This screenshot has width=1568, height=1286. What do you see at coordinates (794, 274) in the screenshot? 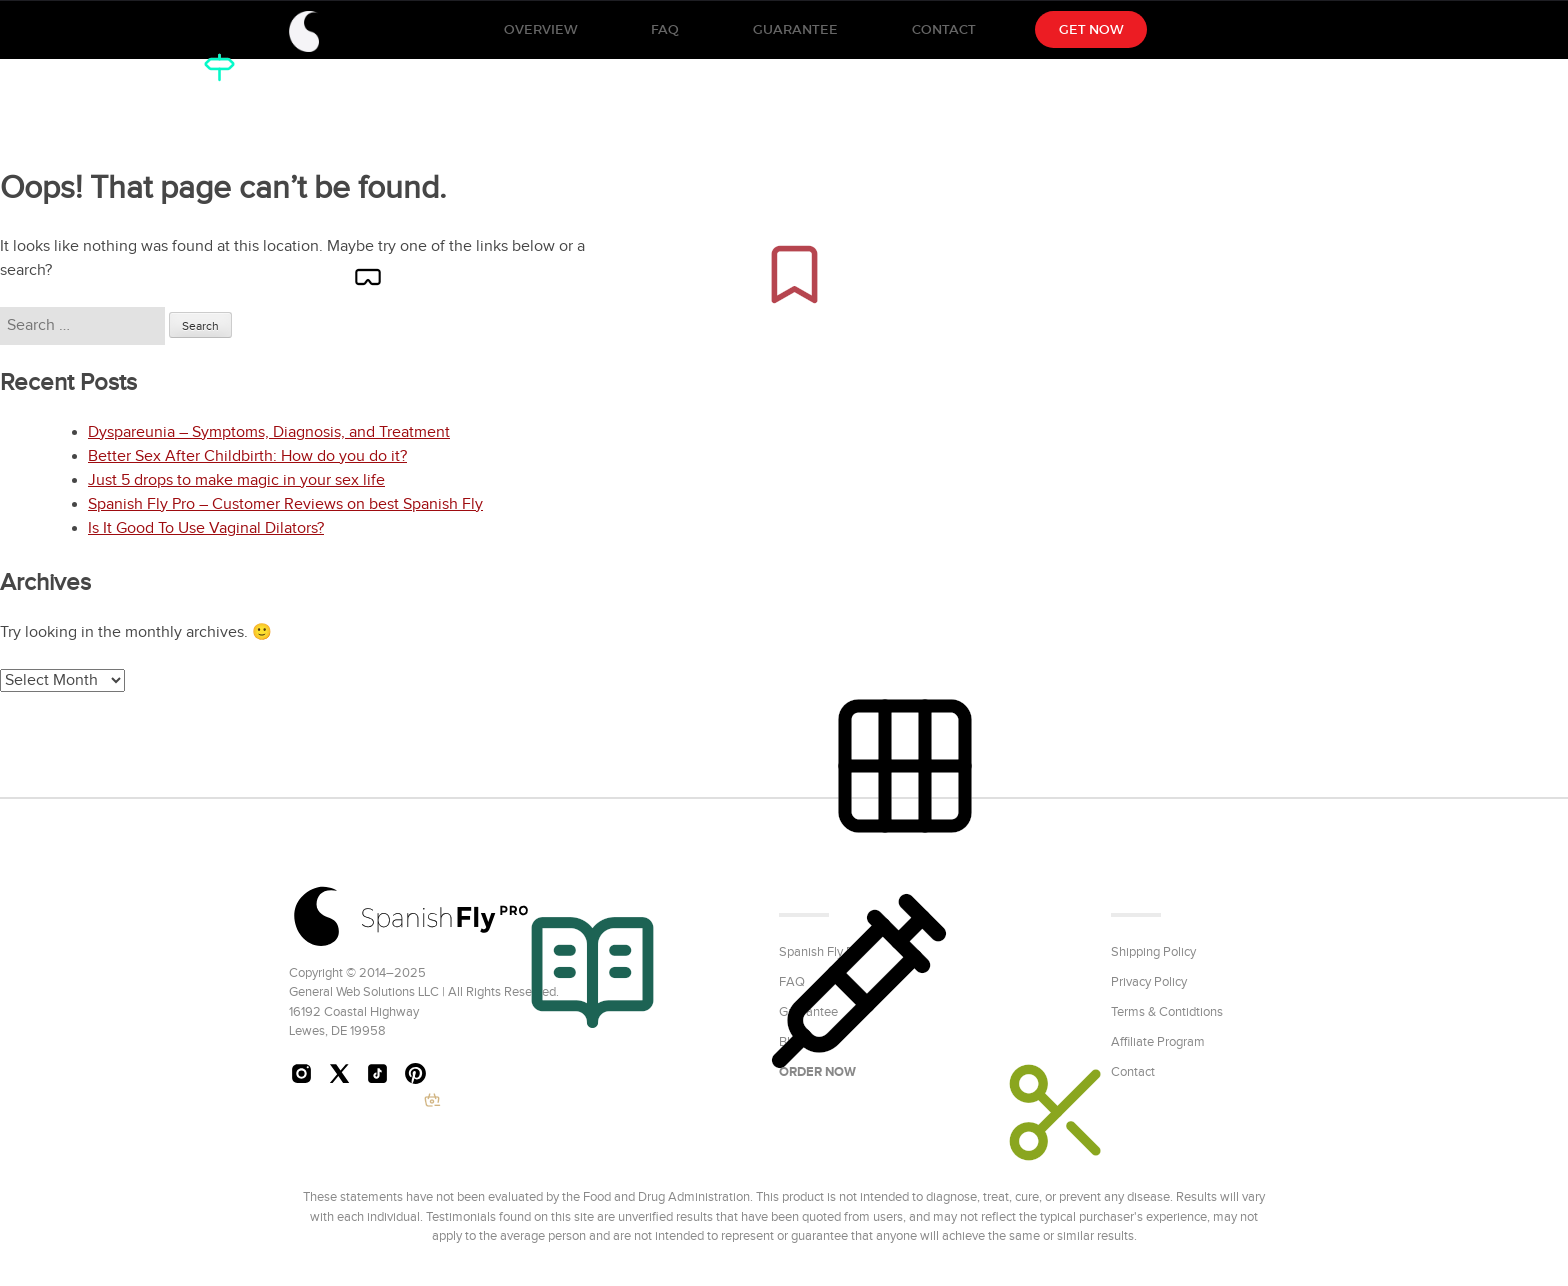
I see `save this item for later` at bounding box center [794, 274].